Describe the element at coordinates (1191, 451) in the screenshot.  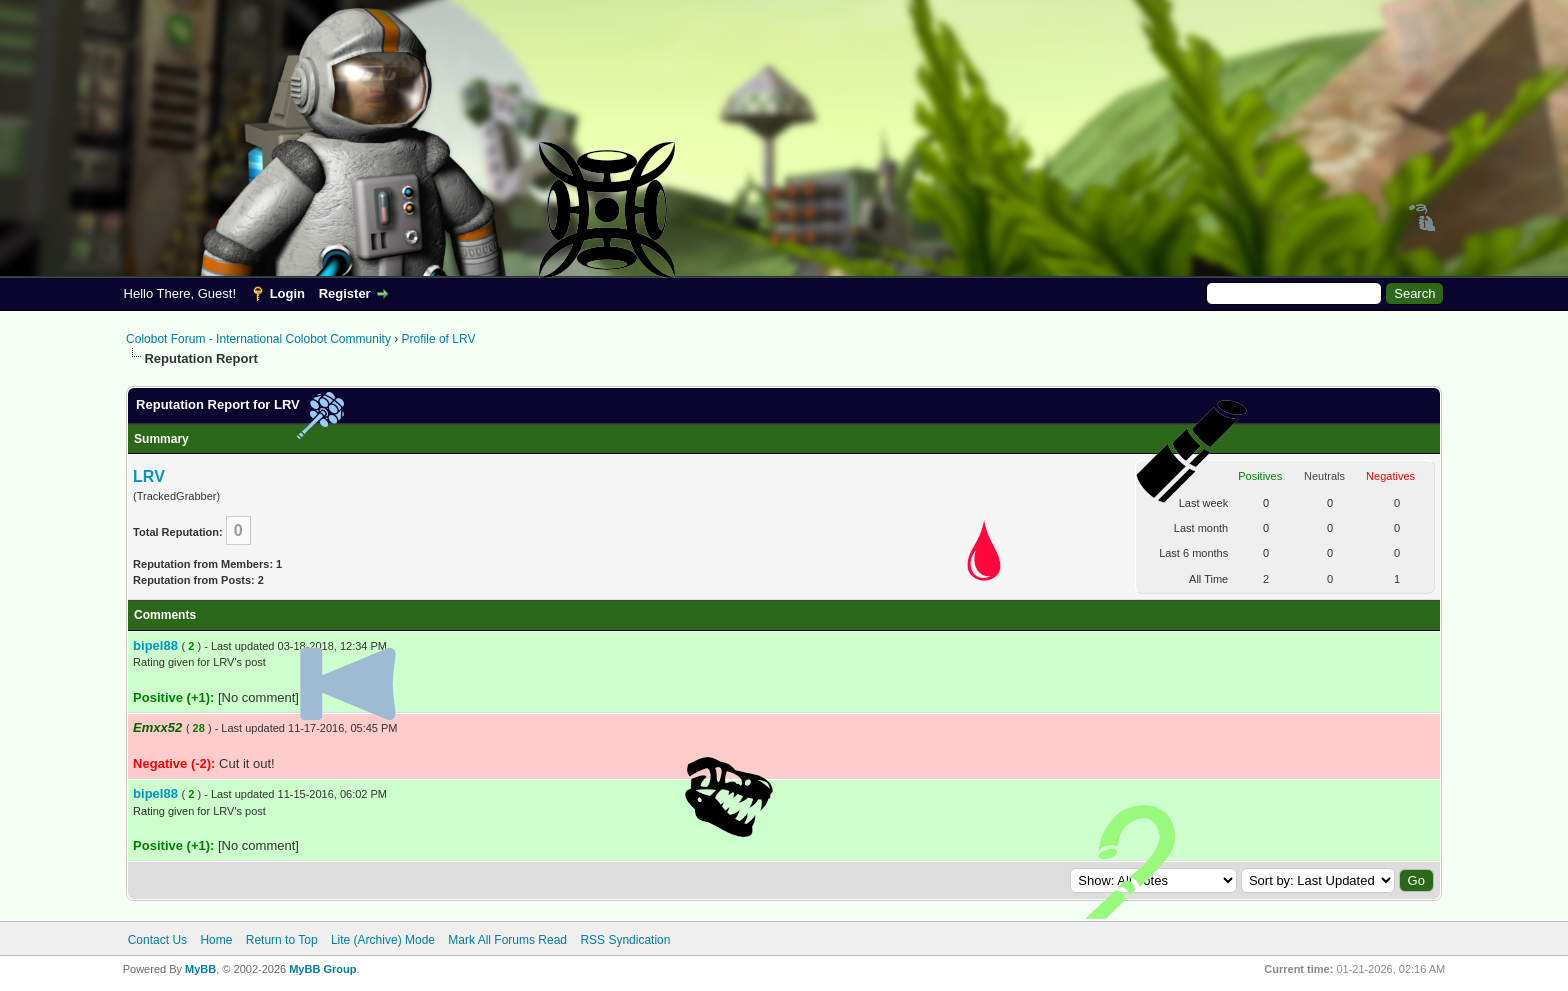
I see `access makeup or beauty tools` at that location.